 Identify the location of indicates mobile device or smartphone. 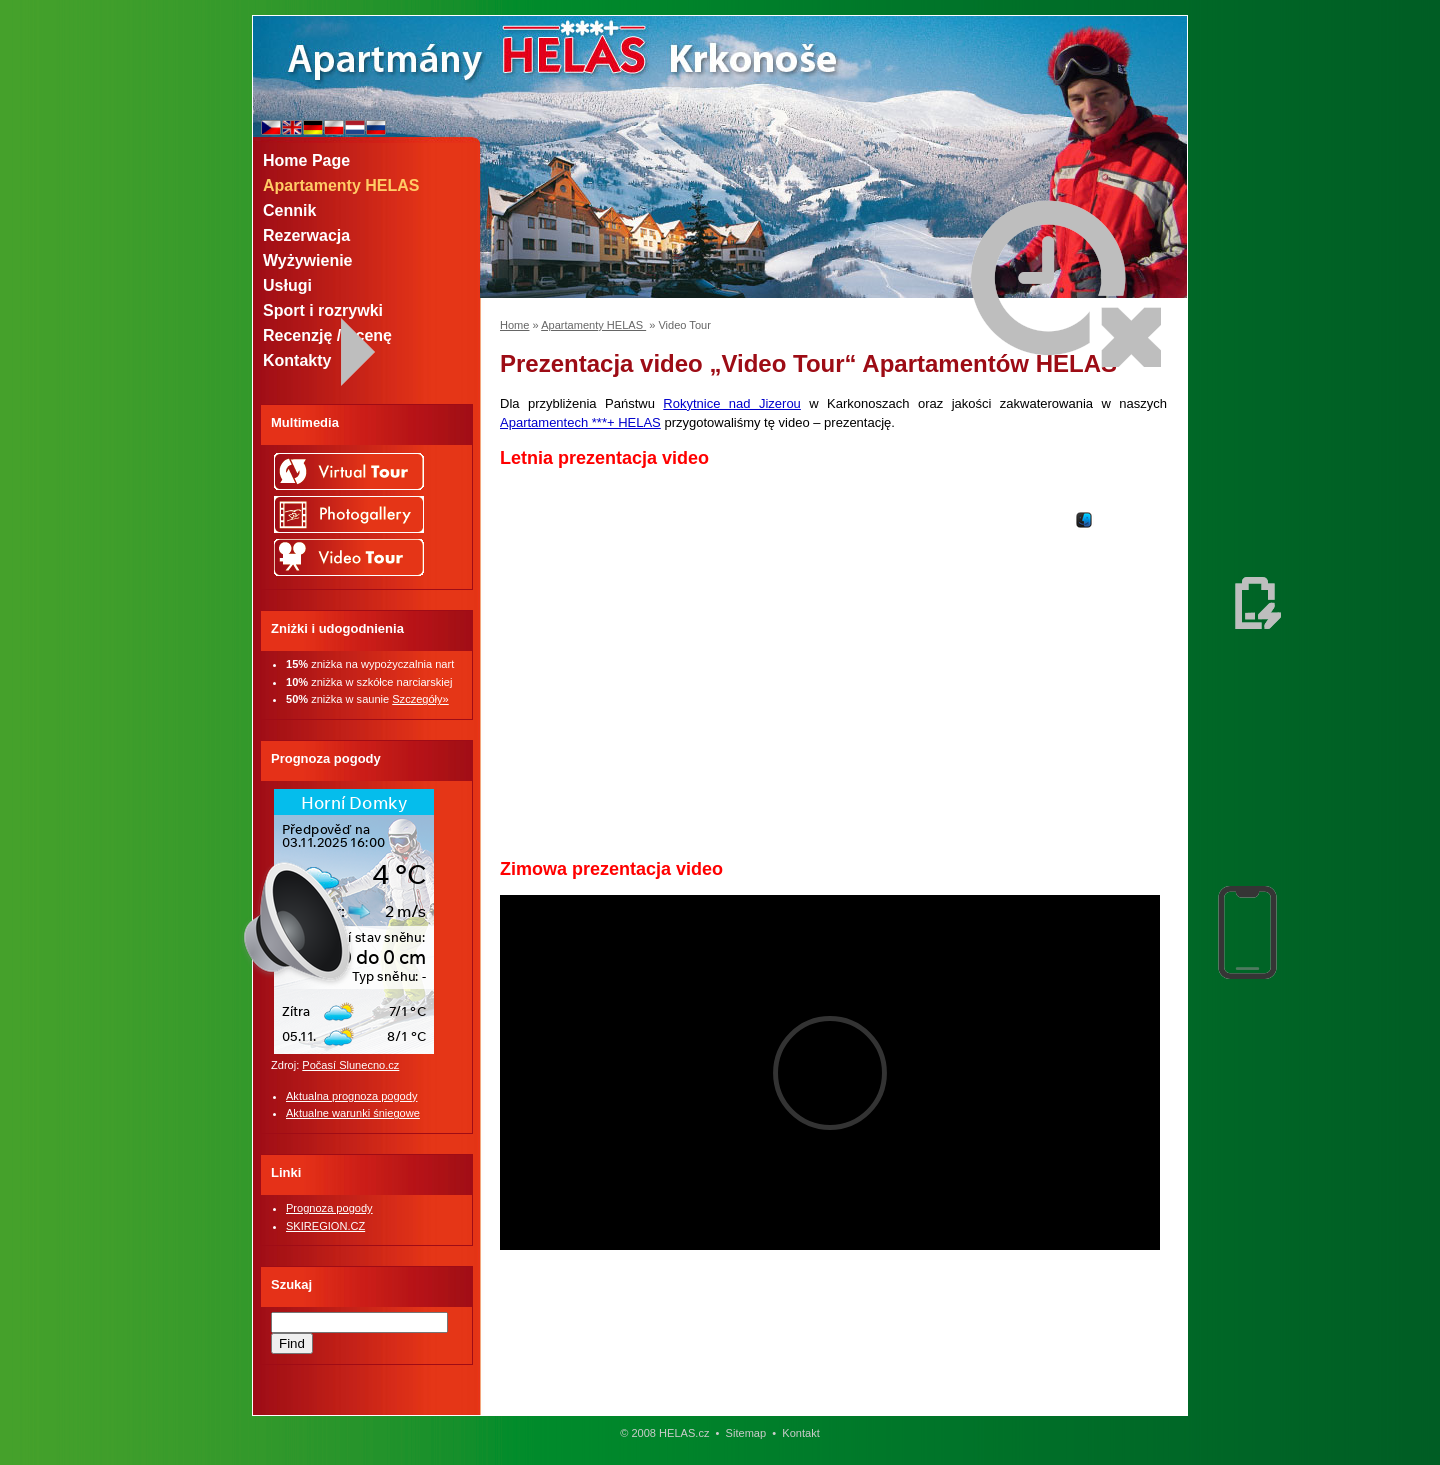
(1247, 932).